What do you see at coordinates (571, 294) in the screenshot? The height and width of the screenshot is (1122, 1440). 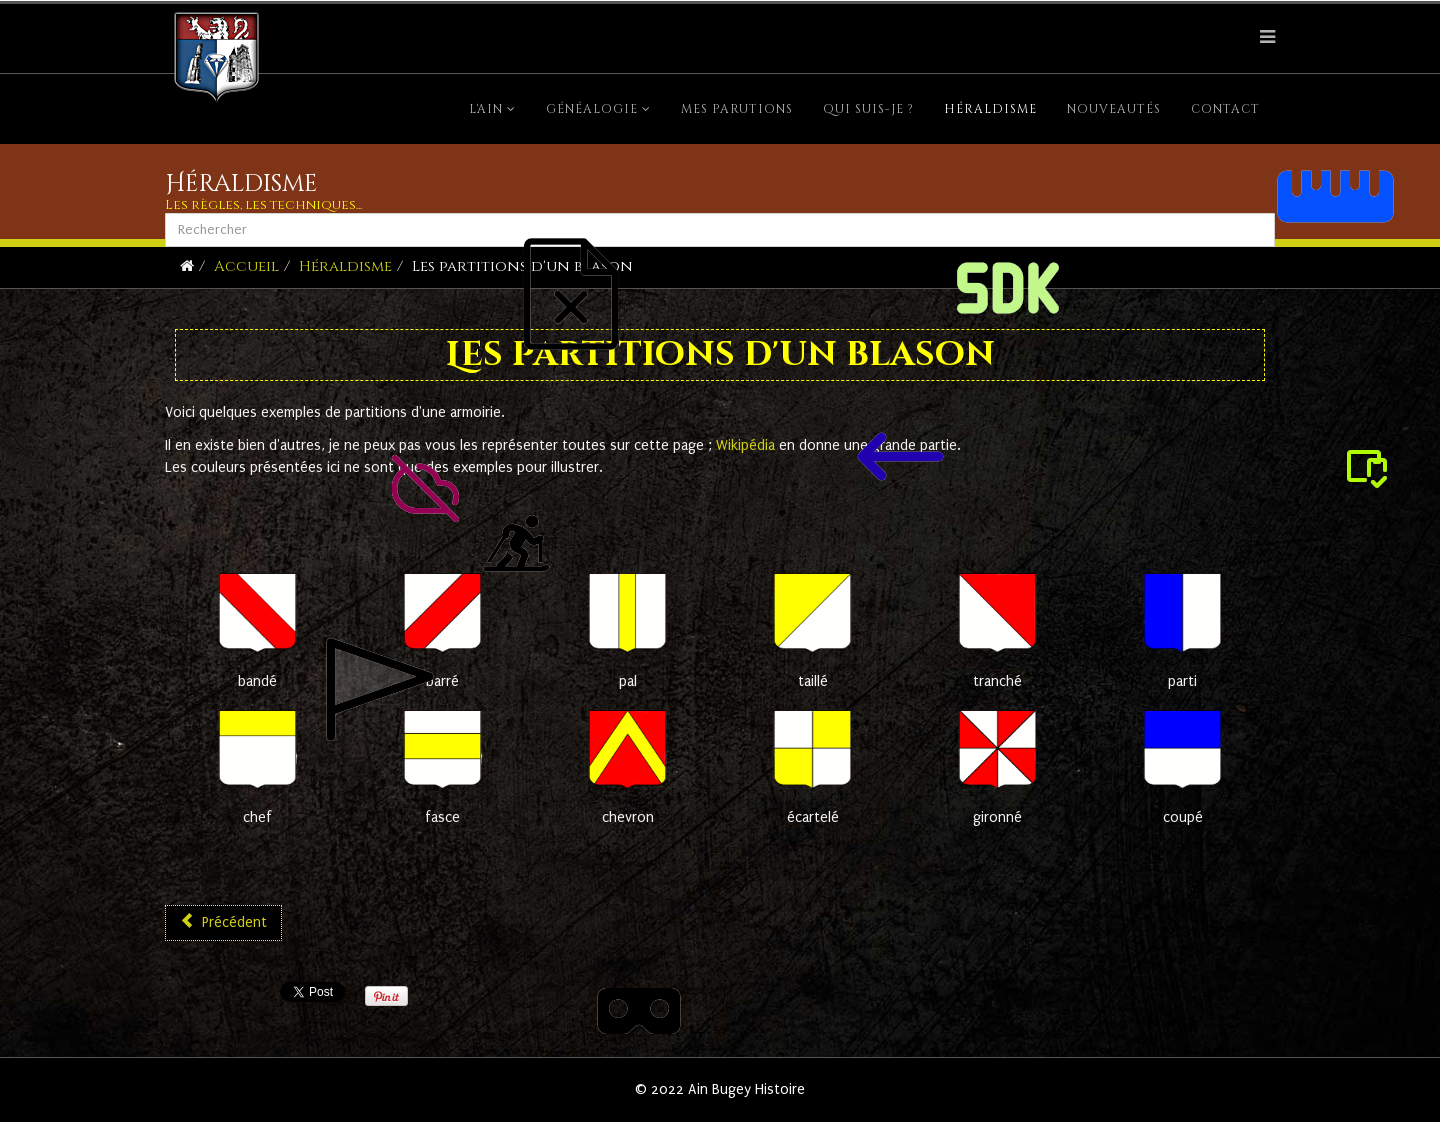 I see `delete or remove a file` at bounding box center [571, 294].